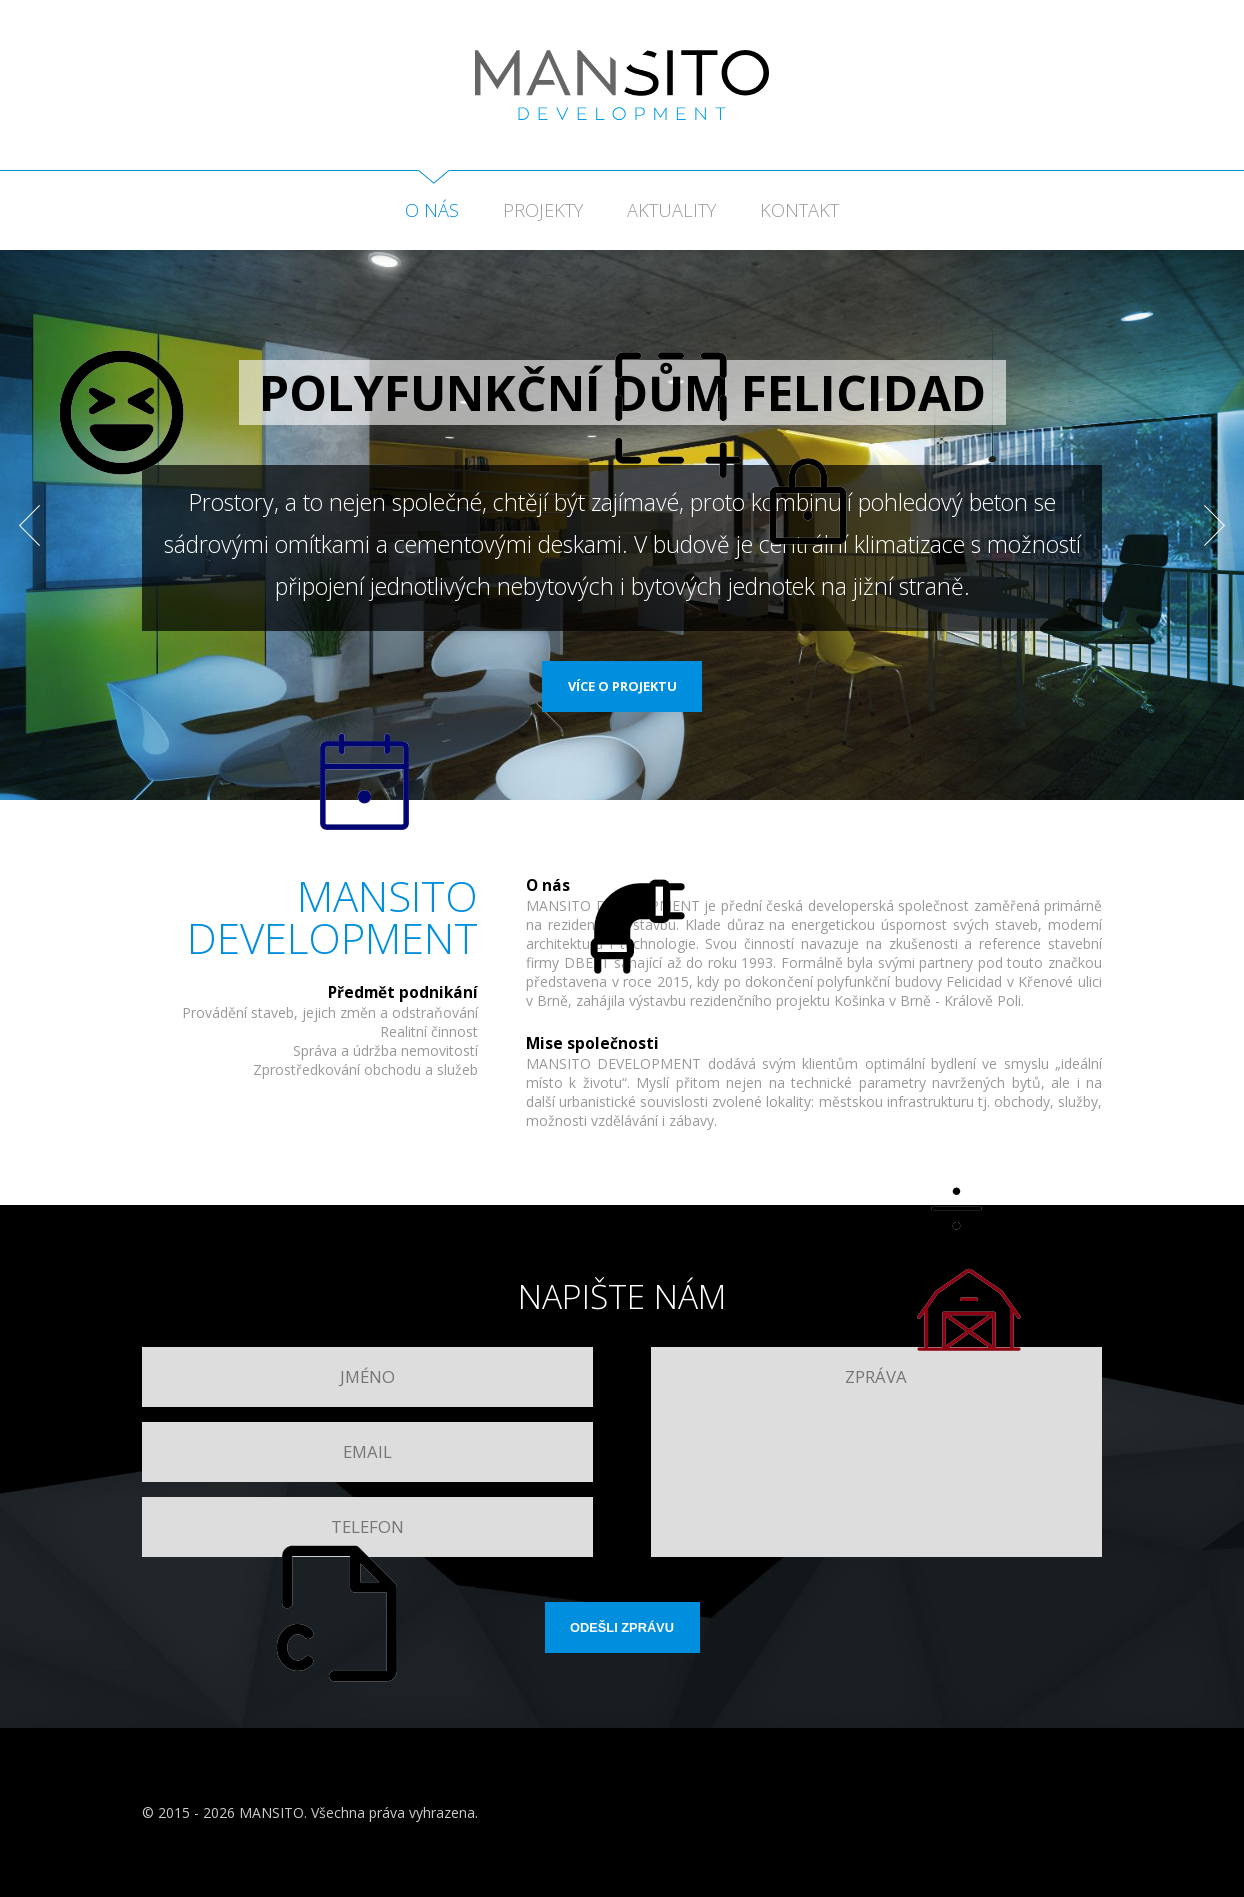 The height and width of the screenshot is (1897, 1244). Describe the element at coordinates (671, 408) in the screenshot. I see `add to current selection` at that location.